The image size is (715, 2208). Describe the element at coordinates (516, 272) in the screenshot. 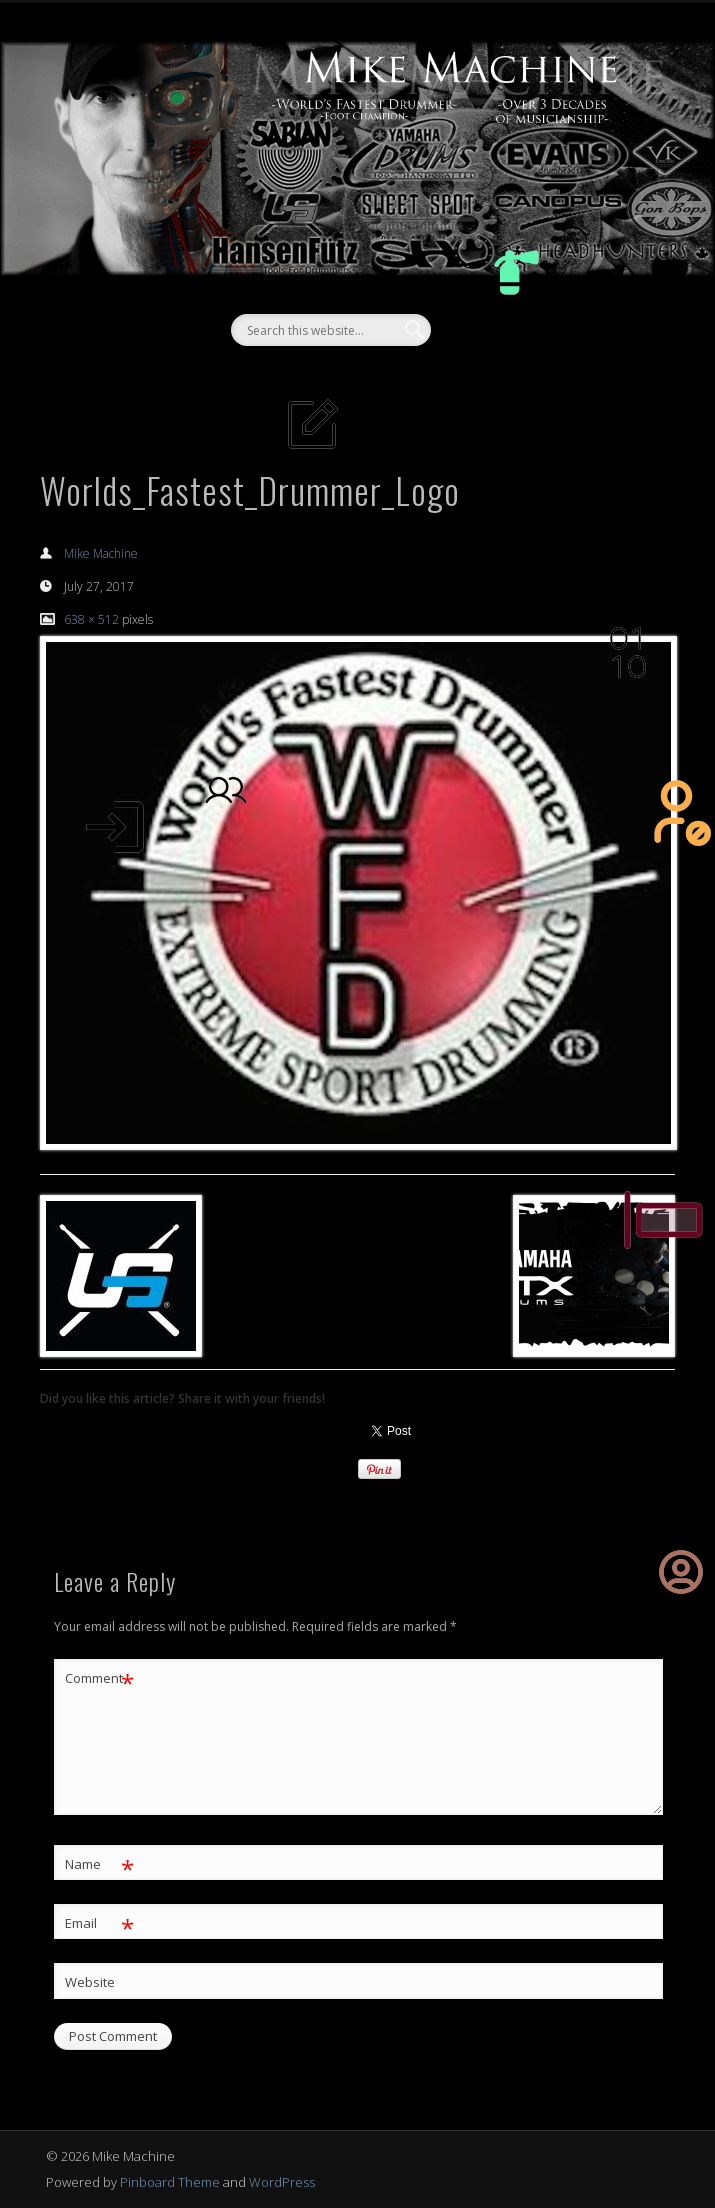

I see `fire safety equipment indicator` at that location.